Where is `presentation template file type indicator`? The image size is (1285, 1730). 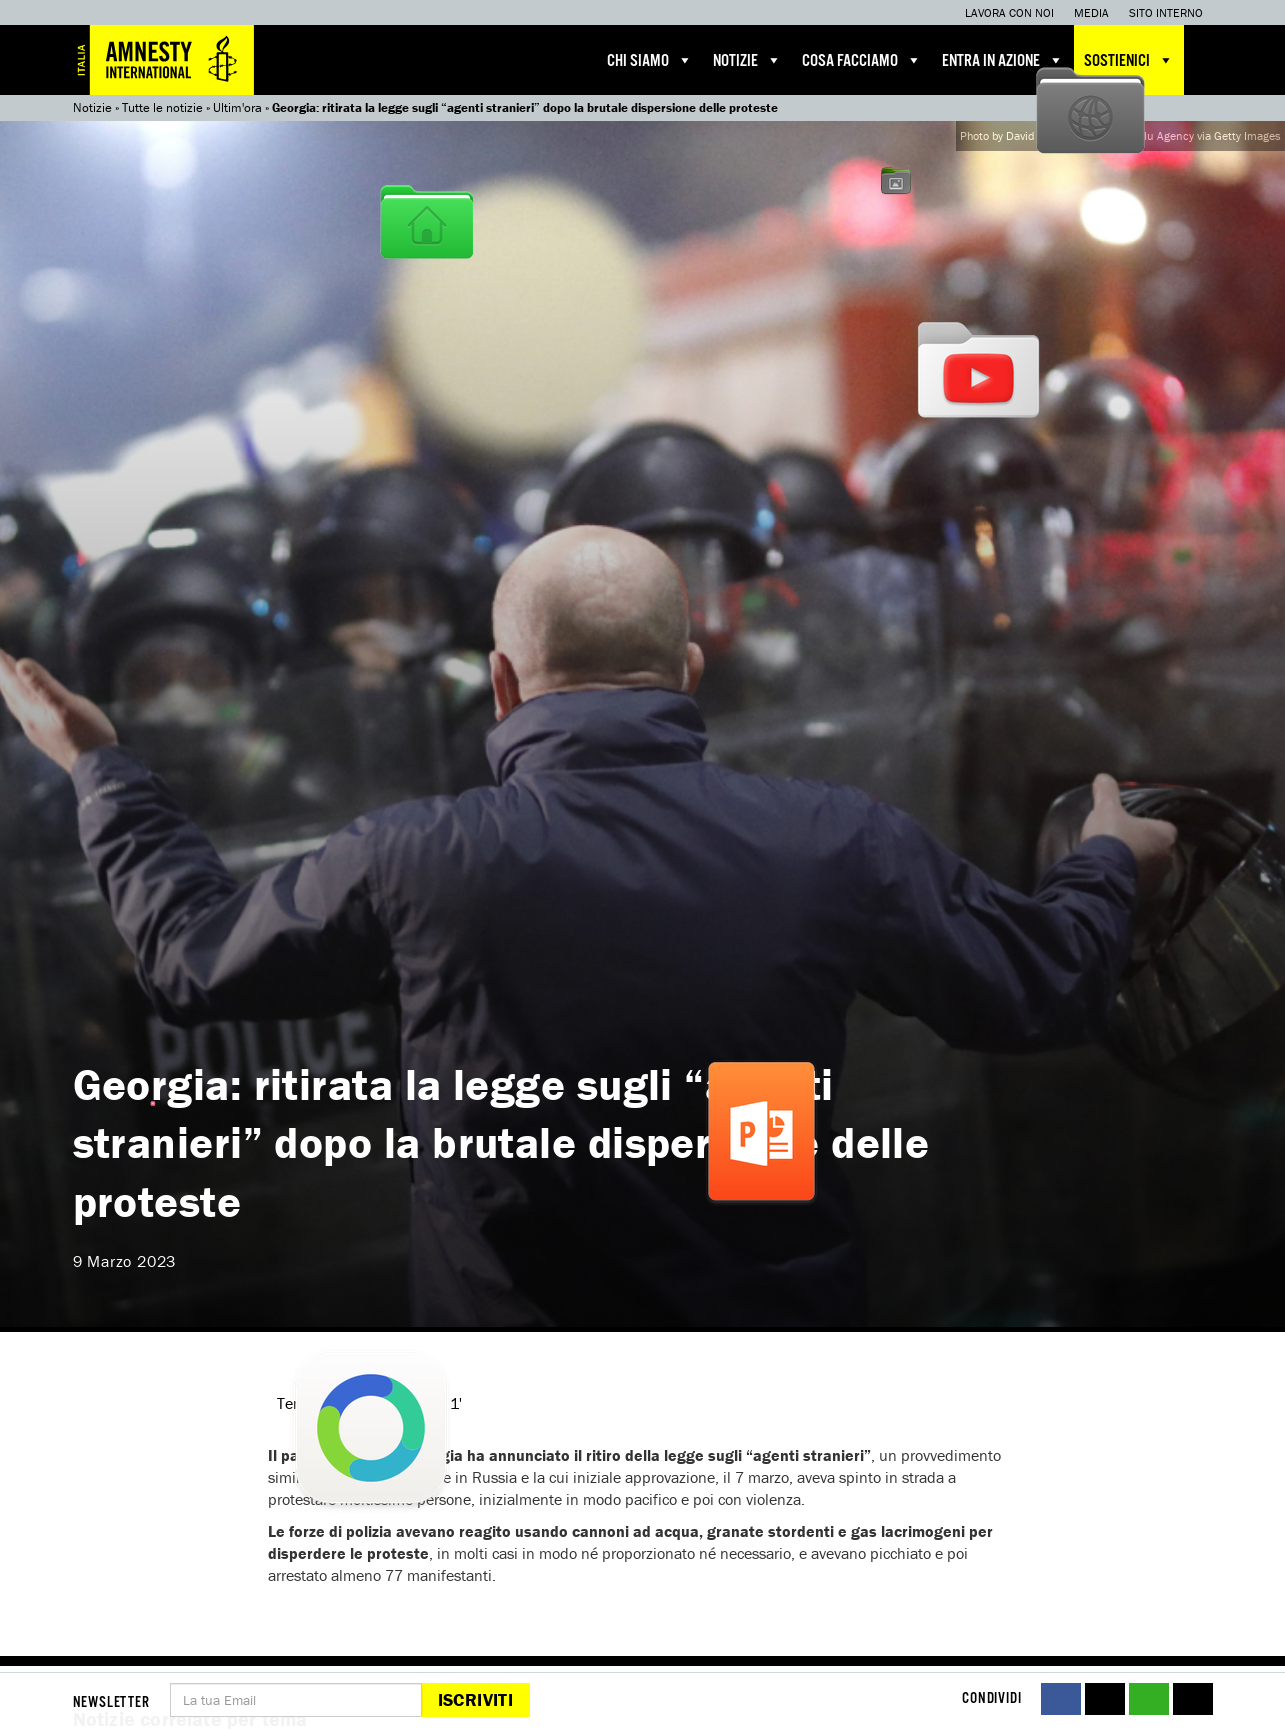 presentation template file type indicator is located at coordinates (761, 1133).